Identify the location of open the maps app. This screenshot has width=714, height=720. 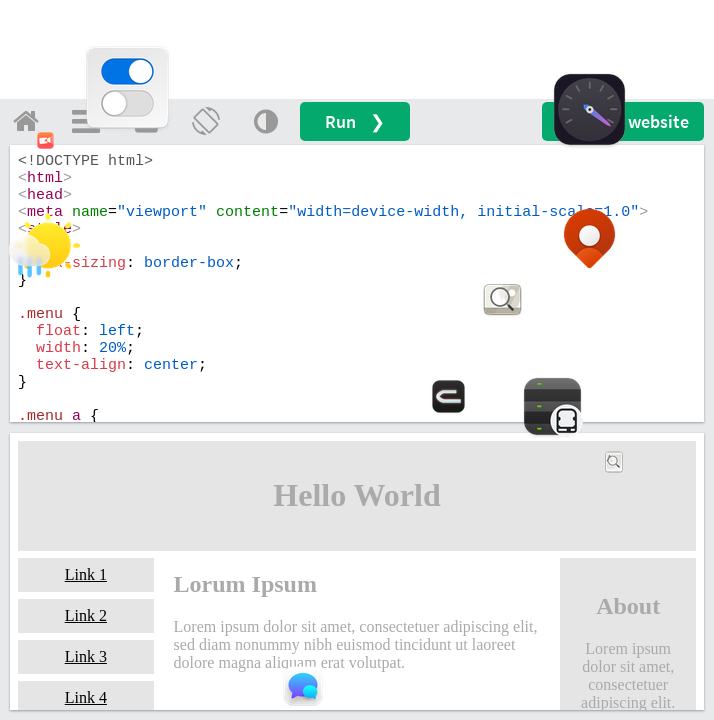
(589, 239).